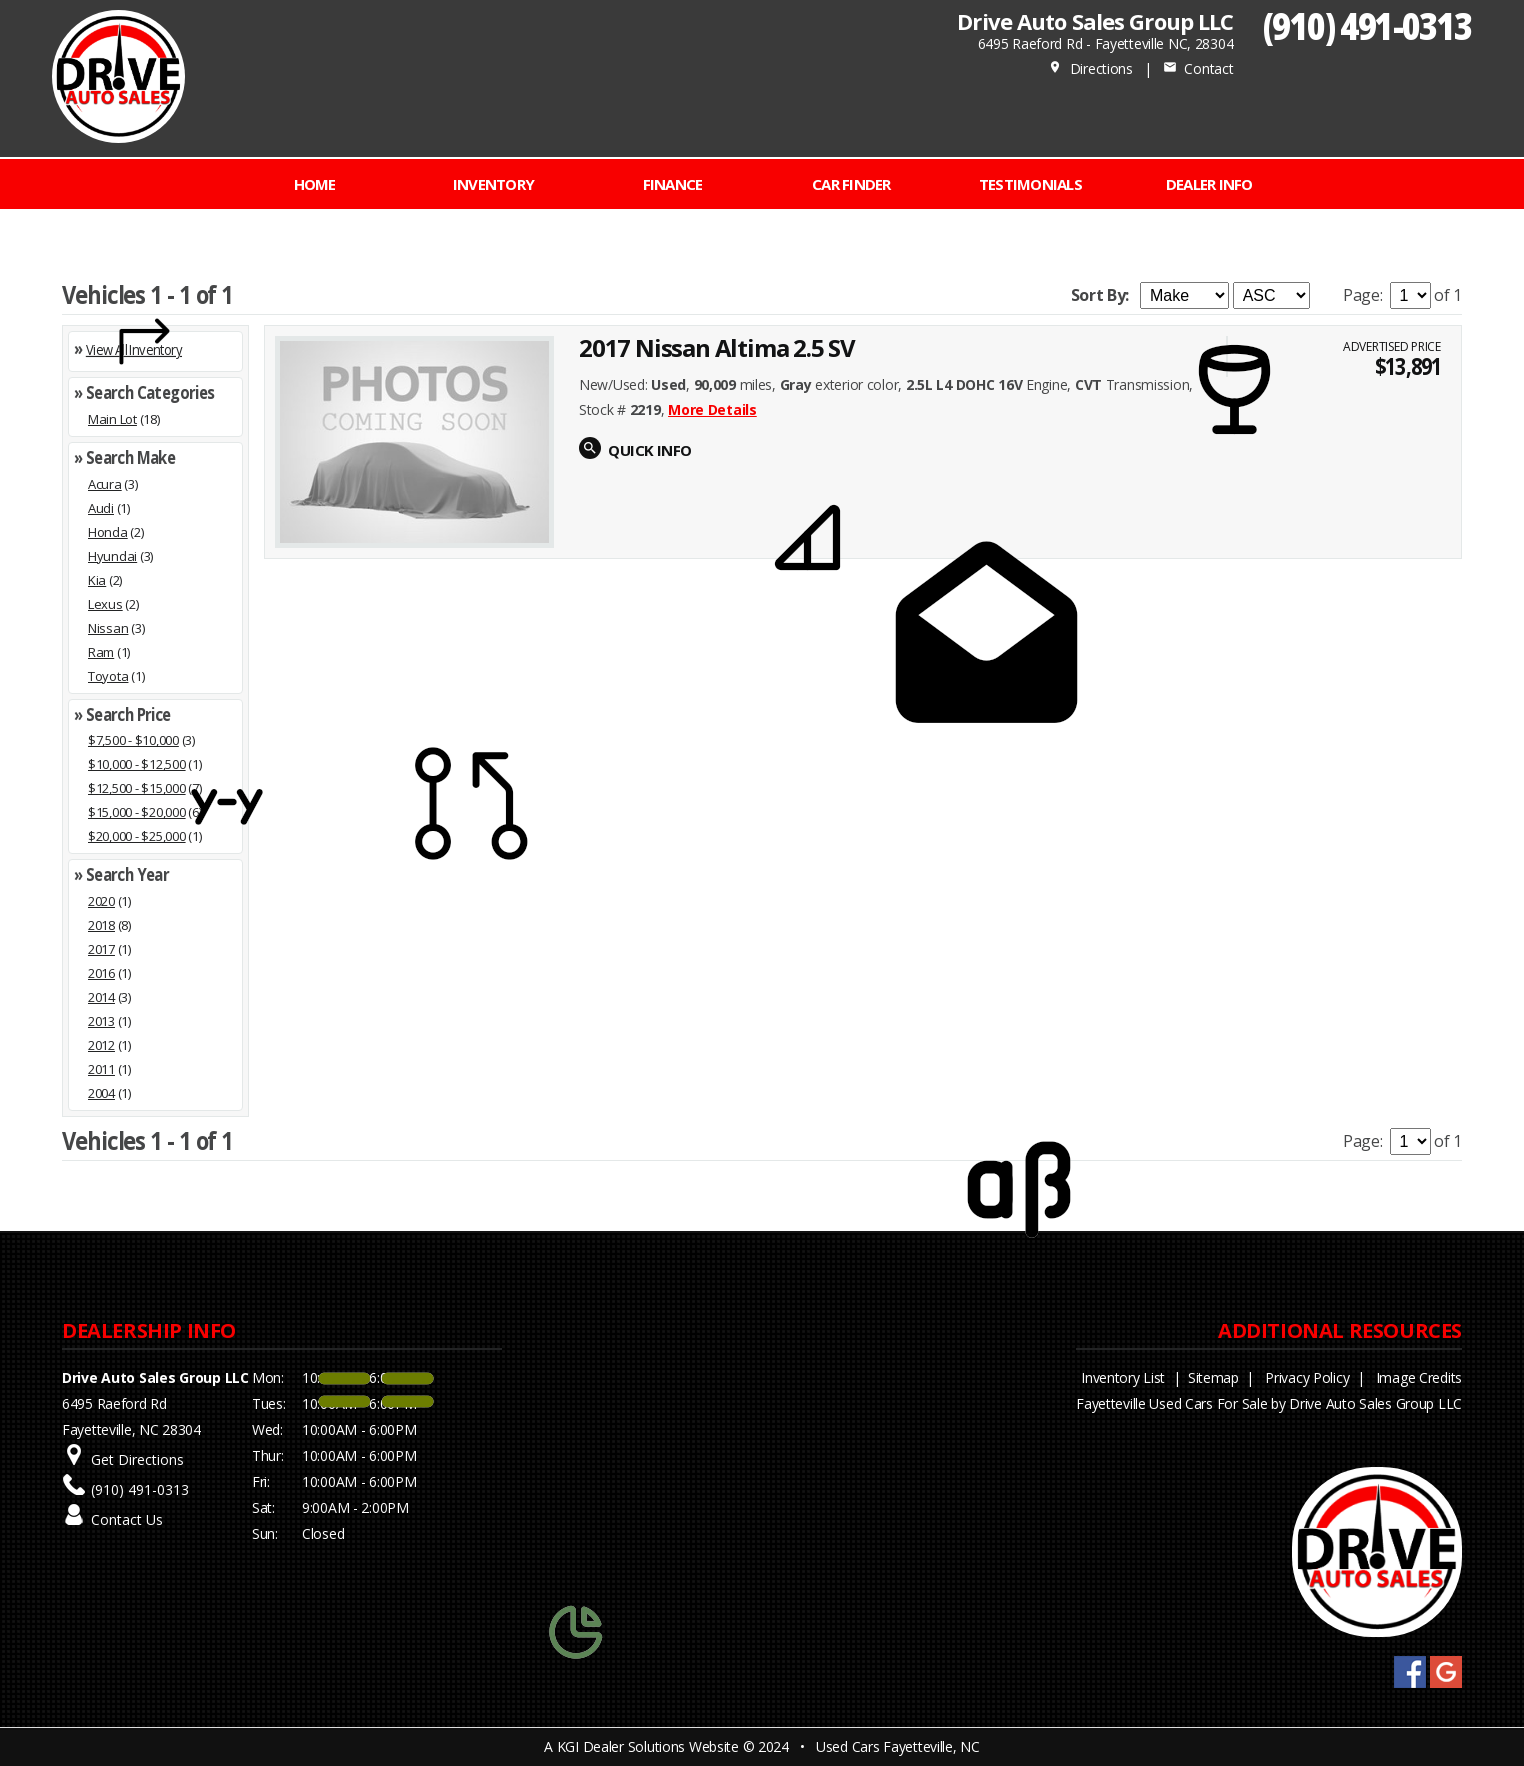 The width and height of the screenshot is (1524, 1766). Describe the element at coordinates (986, 643) in the screenshot. I see `view an opened or read email` at that location.